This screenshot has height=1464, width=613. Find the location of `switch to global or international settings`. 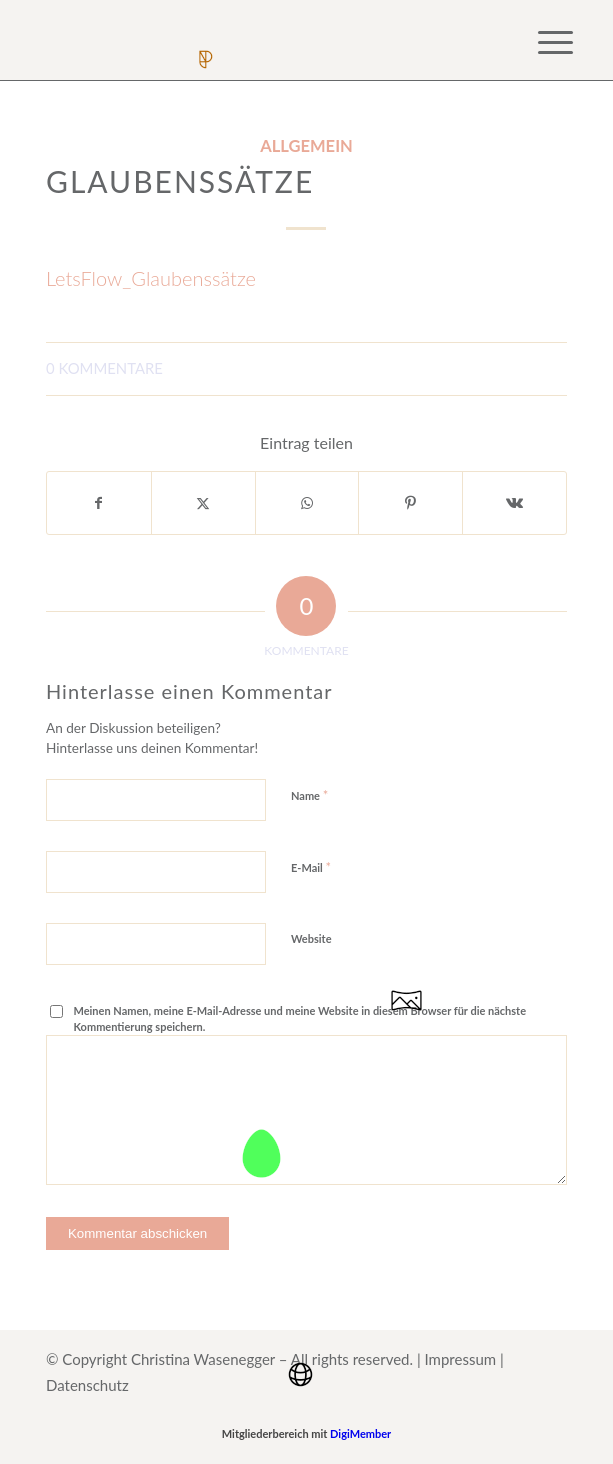

switch to global or international settings is located at coordinates (300, 1374).